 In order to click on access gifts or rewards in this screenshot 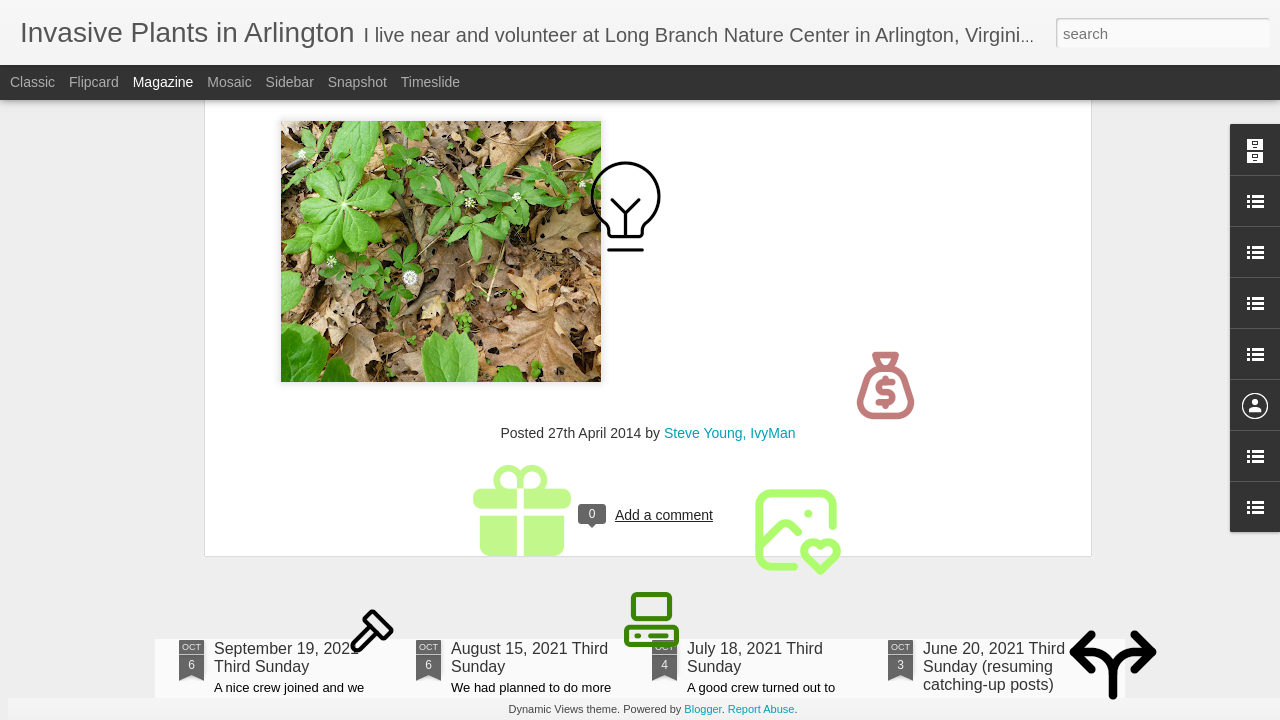, I will do `click(522, 511)`.